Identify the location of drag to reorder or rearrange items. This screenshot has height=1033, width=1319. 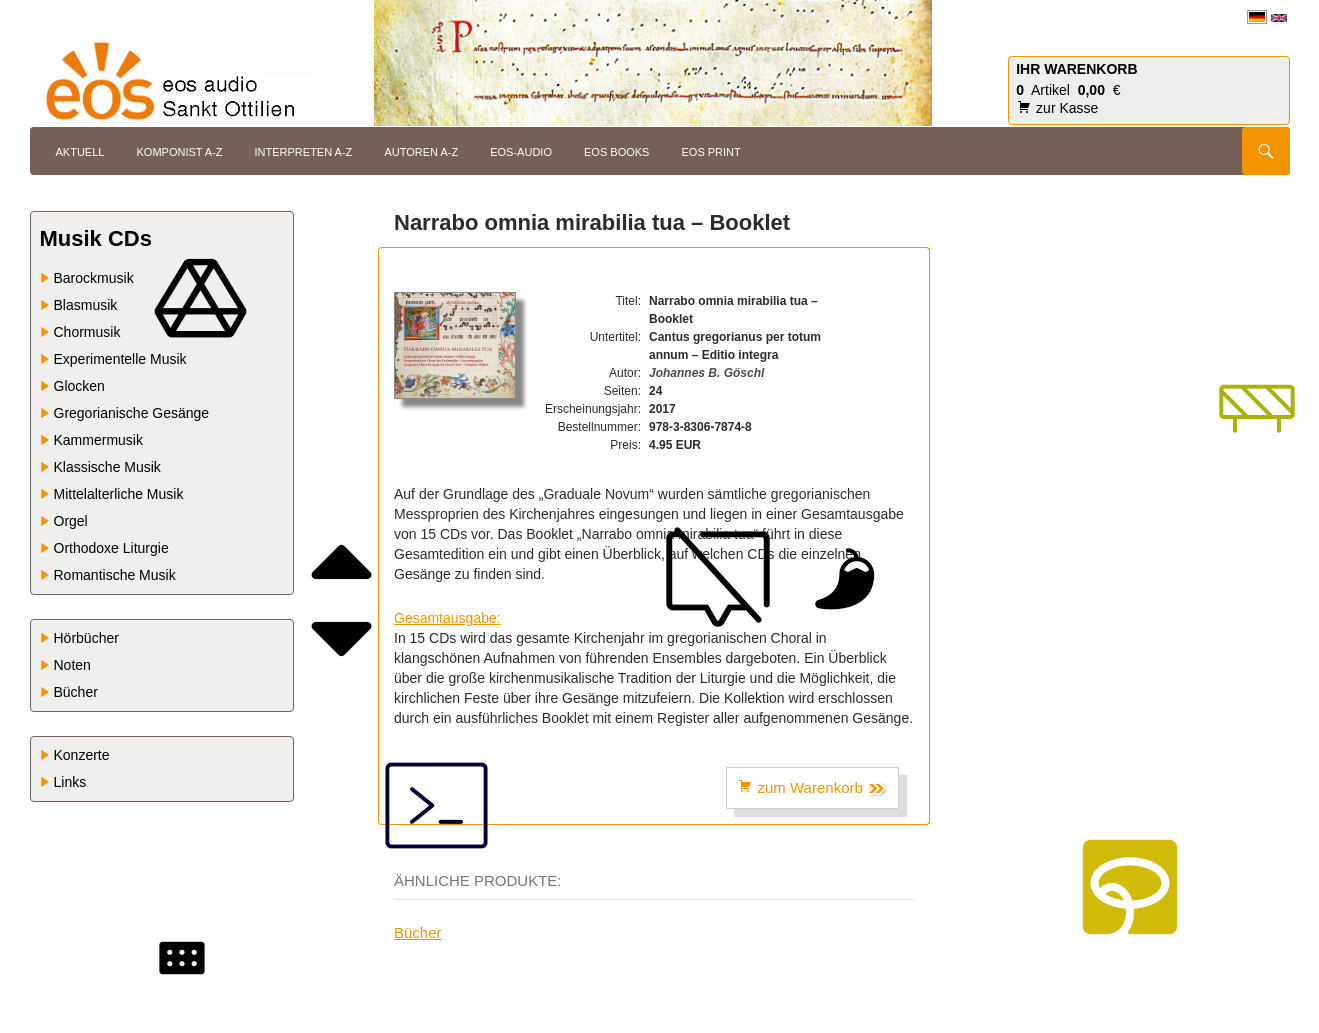
(182, 958).